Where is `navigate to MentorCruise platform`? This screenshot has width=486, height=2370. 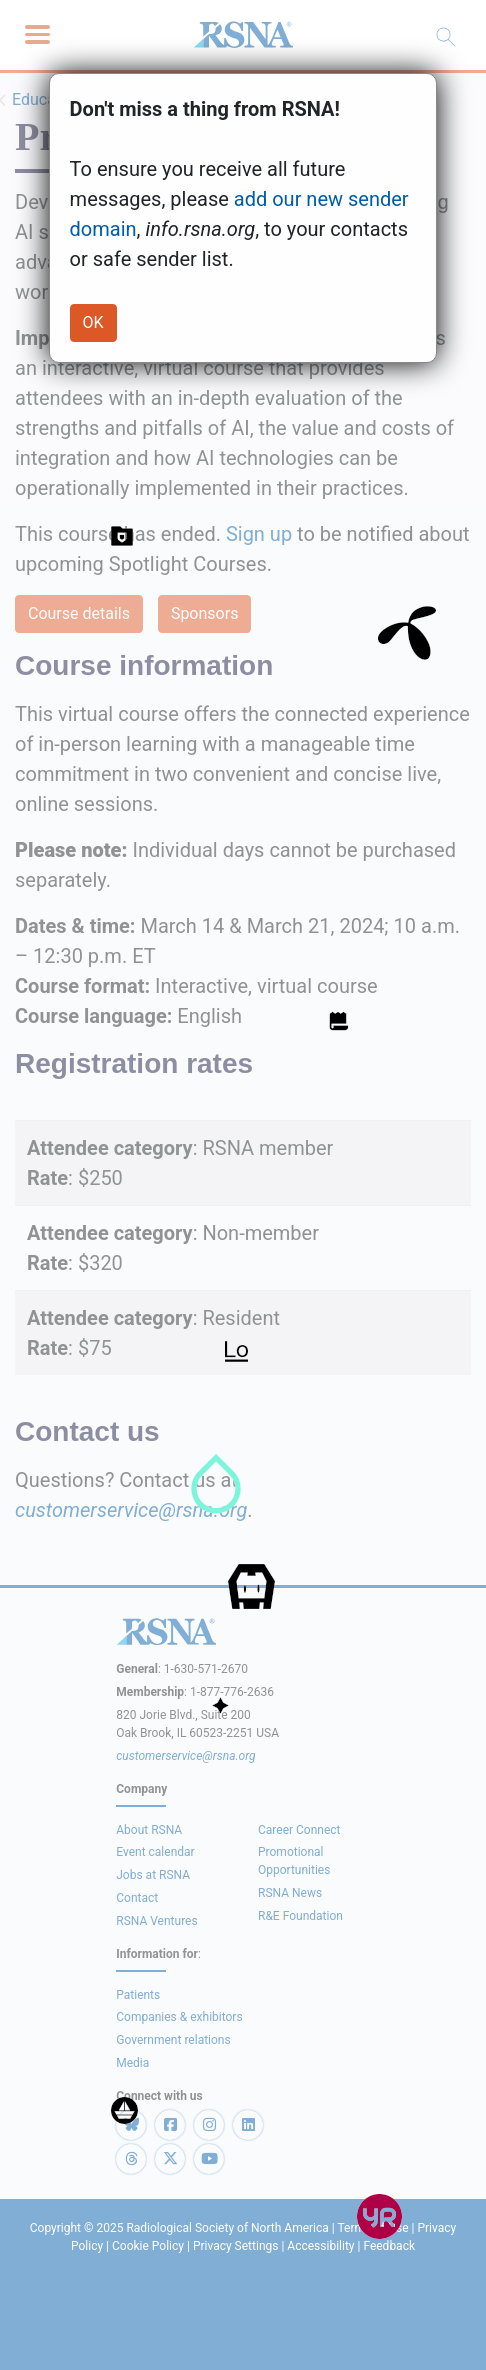 navigate to MentorCruise platform is located at coordinates (124, 2110).